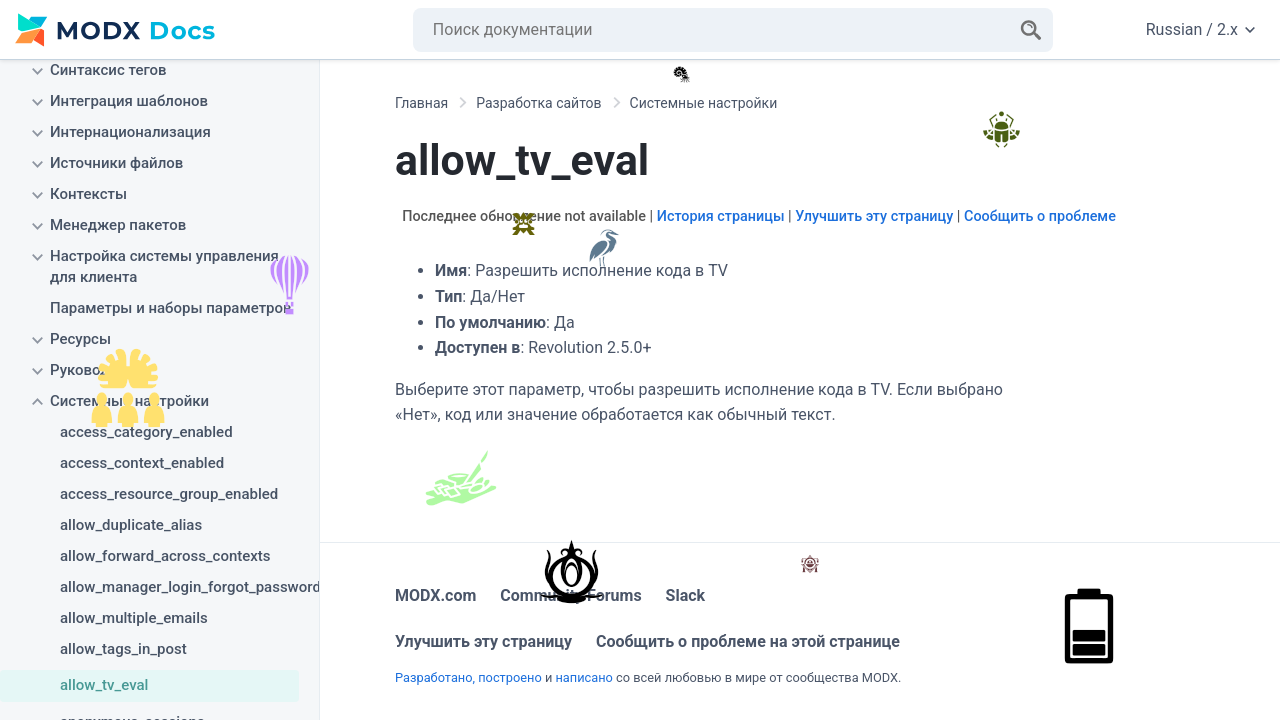  Describe the element at coordinates (681, 74) in the screenshot. I see `fossil or paleontology category indicator` at that location.